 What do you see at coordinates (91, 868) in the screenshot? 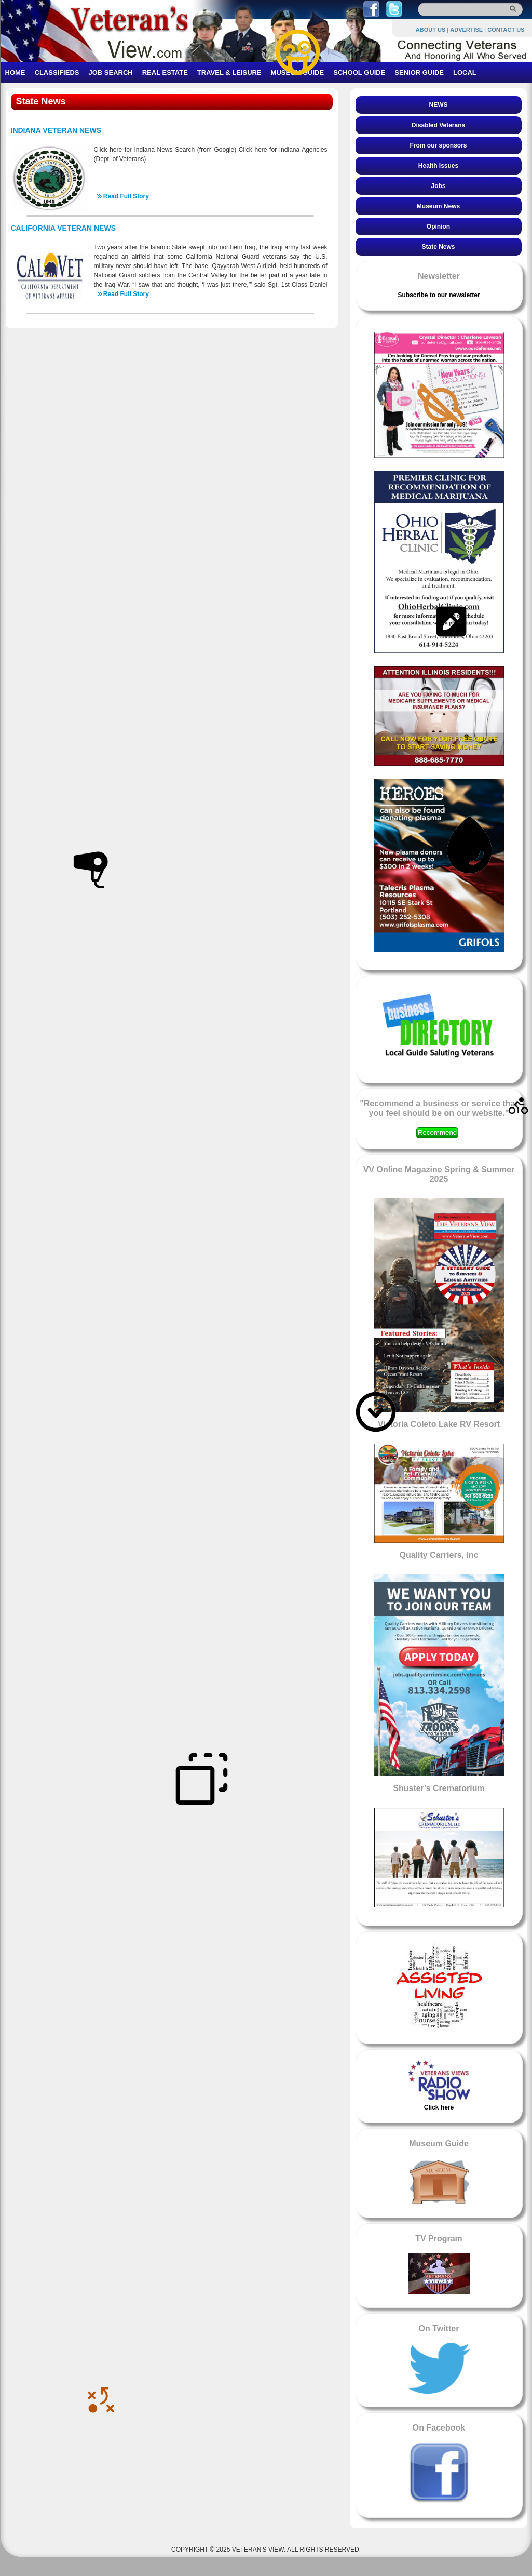
I see `access hair styling or beauty tools` at bounding box center [91, 868].